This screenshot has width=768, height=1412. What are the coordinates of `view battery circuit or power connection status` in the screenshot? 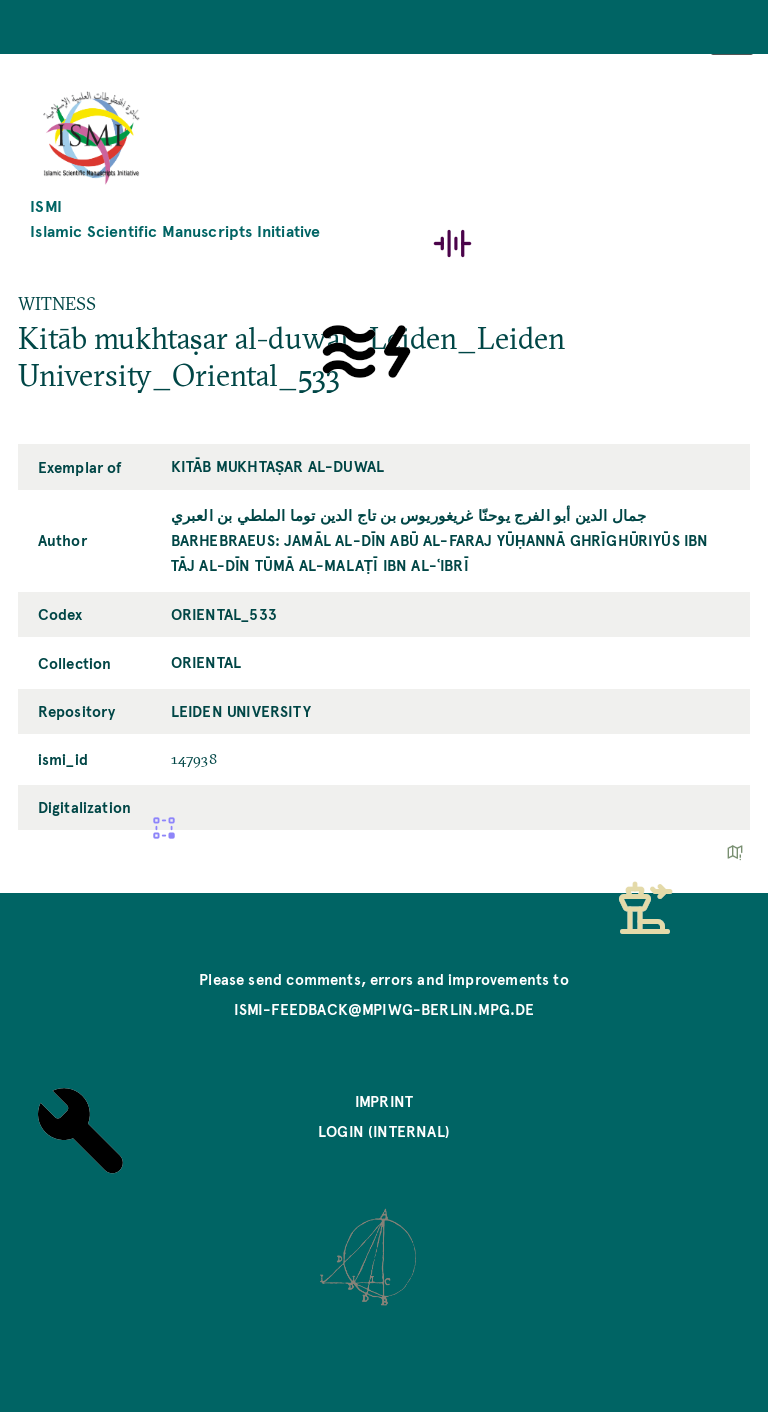 It's located at (452, 243).